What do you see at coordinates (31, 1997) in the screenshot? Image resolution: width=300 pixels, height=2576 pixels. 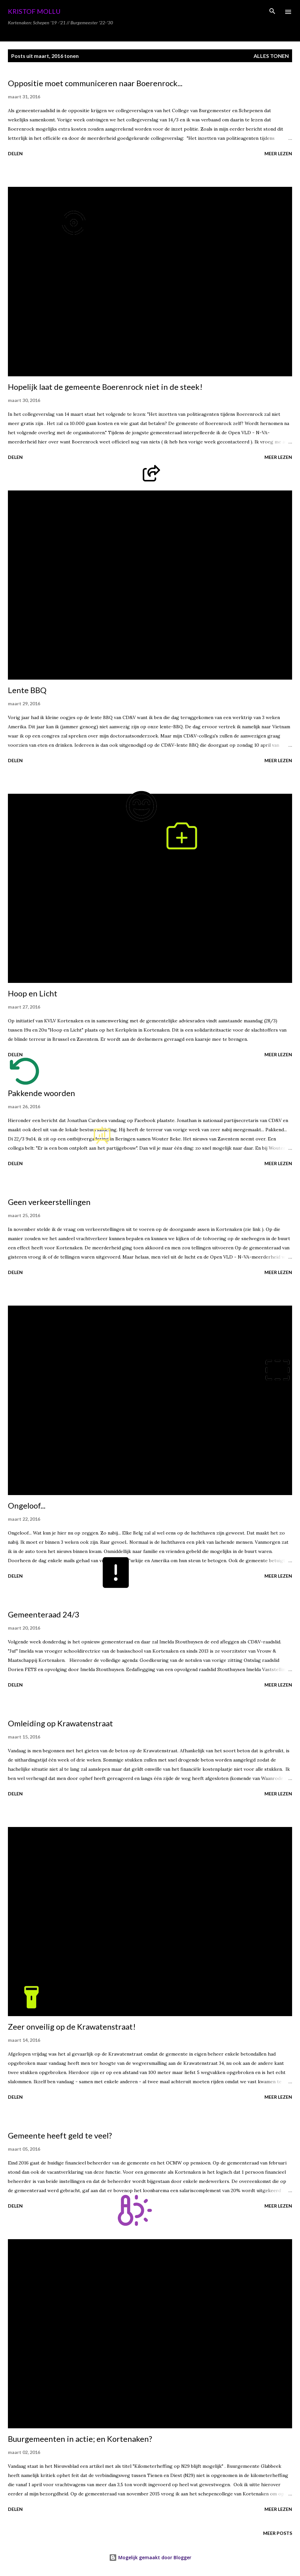 I see `toggle flashlight on/off` at bounding box center [31, 1997].